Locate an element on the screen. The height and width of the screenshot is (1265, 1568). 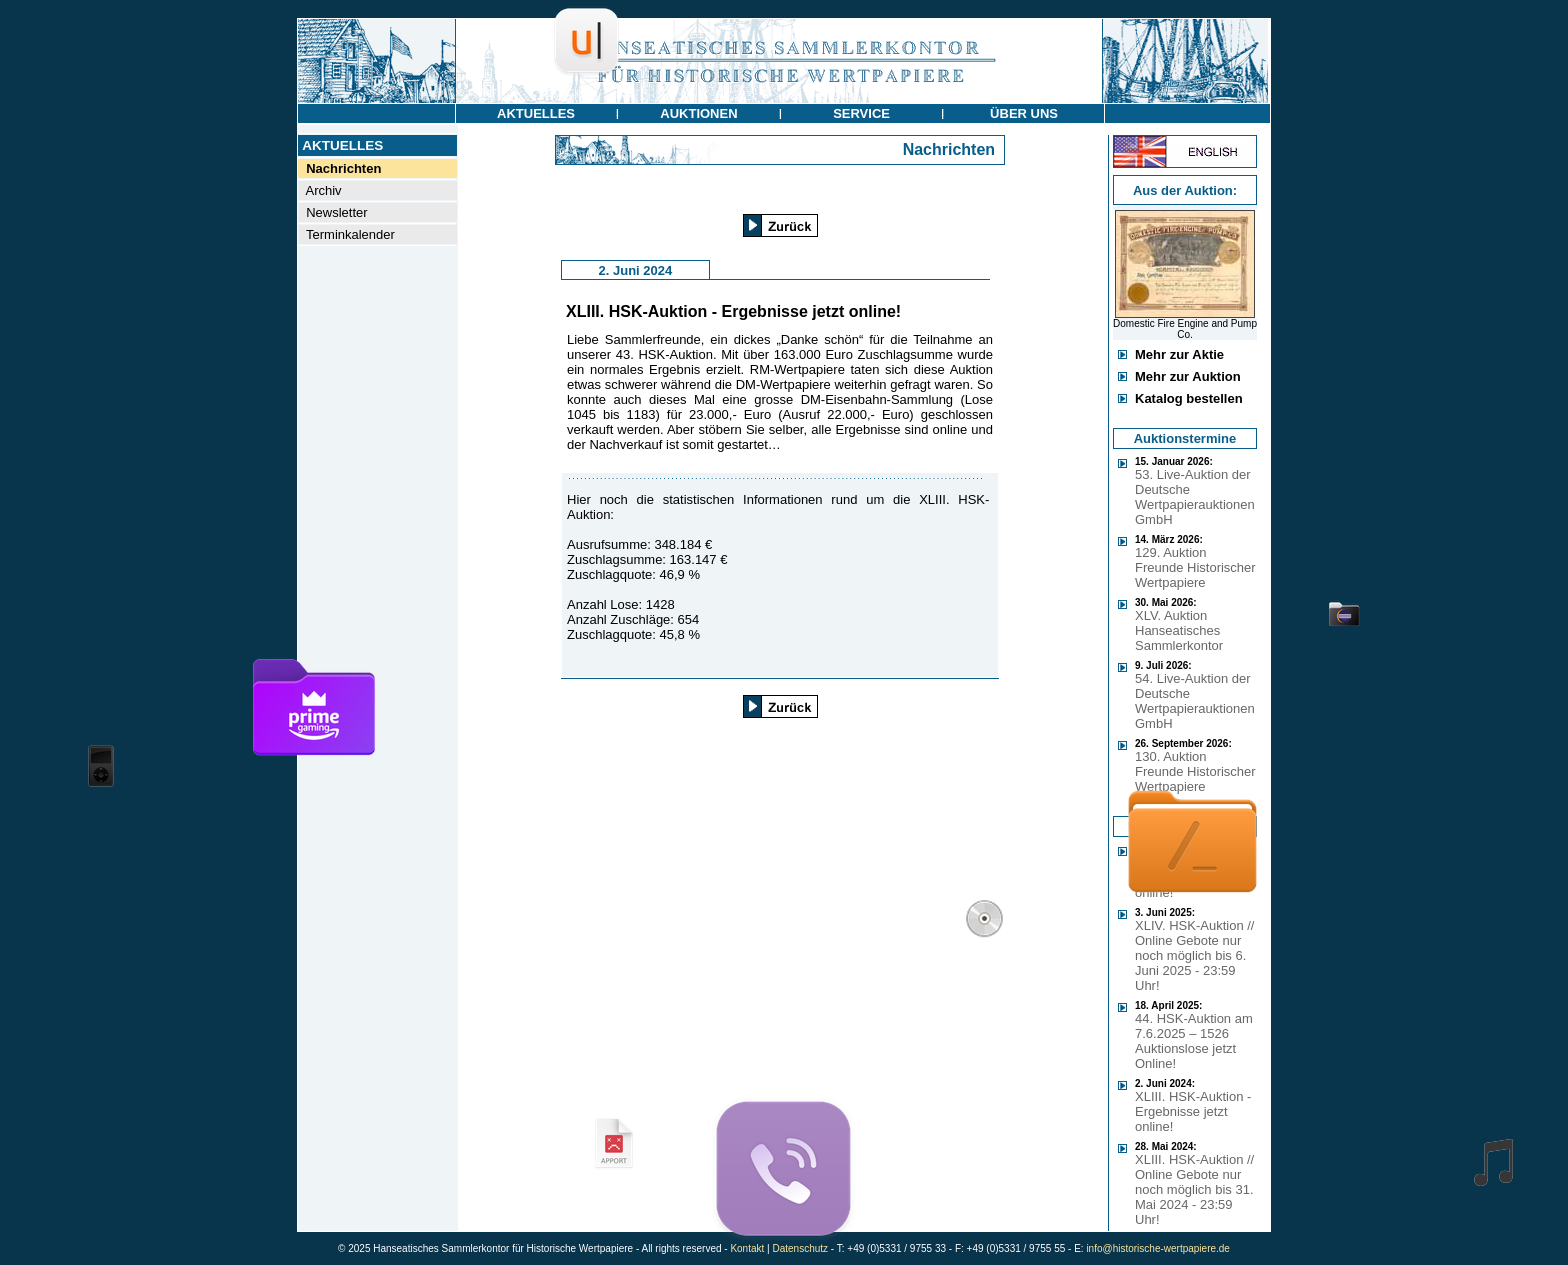
recordable CD media device is located at coordinates (984, 918).